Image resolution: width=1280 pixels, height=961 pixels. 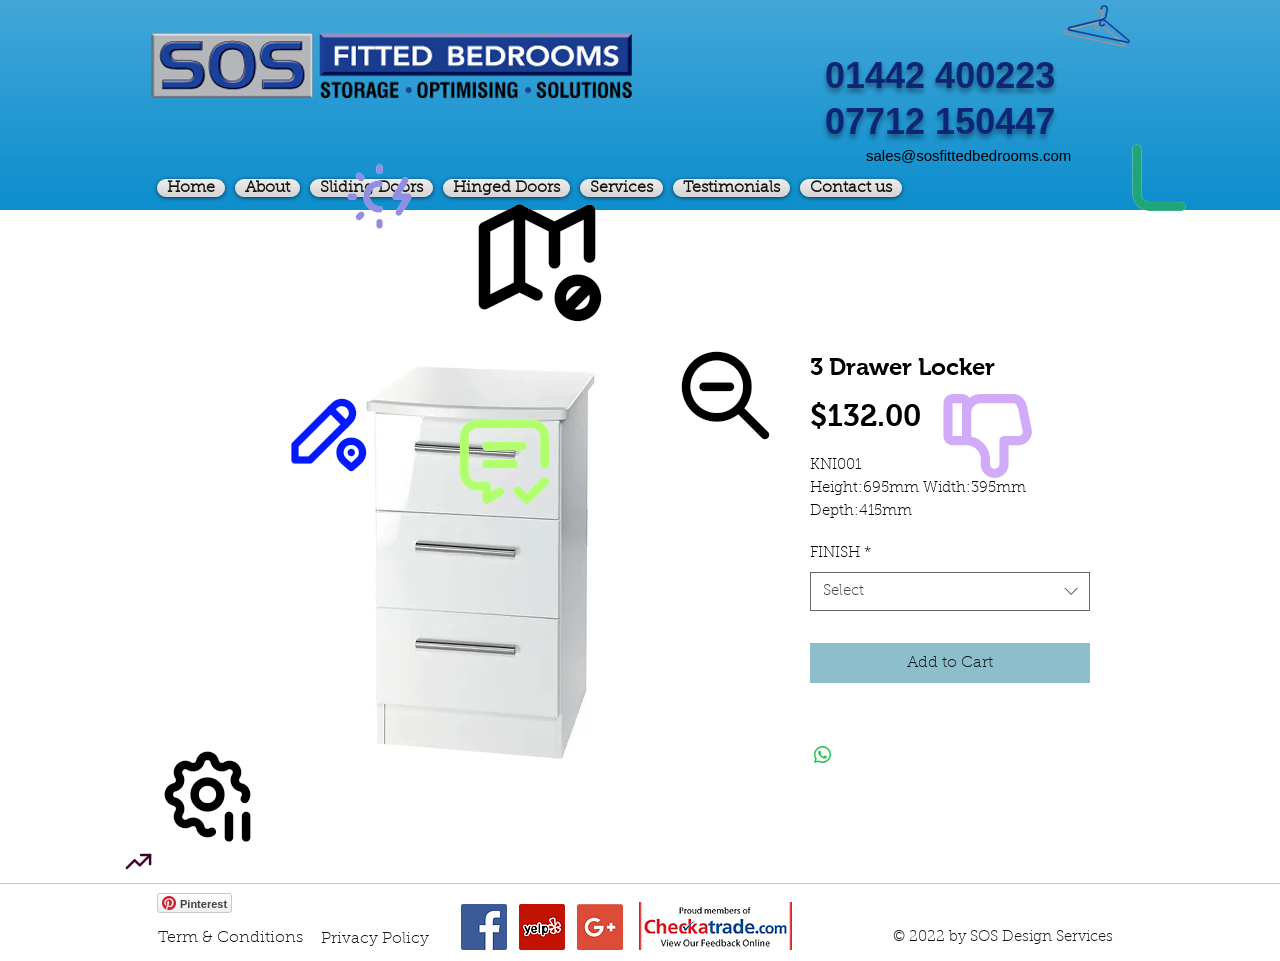 What do you see at coordinates (138, 861) in the screenshot?
I see `view trending or popular content` at bounding box center [138, 861].